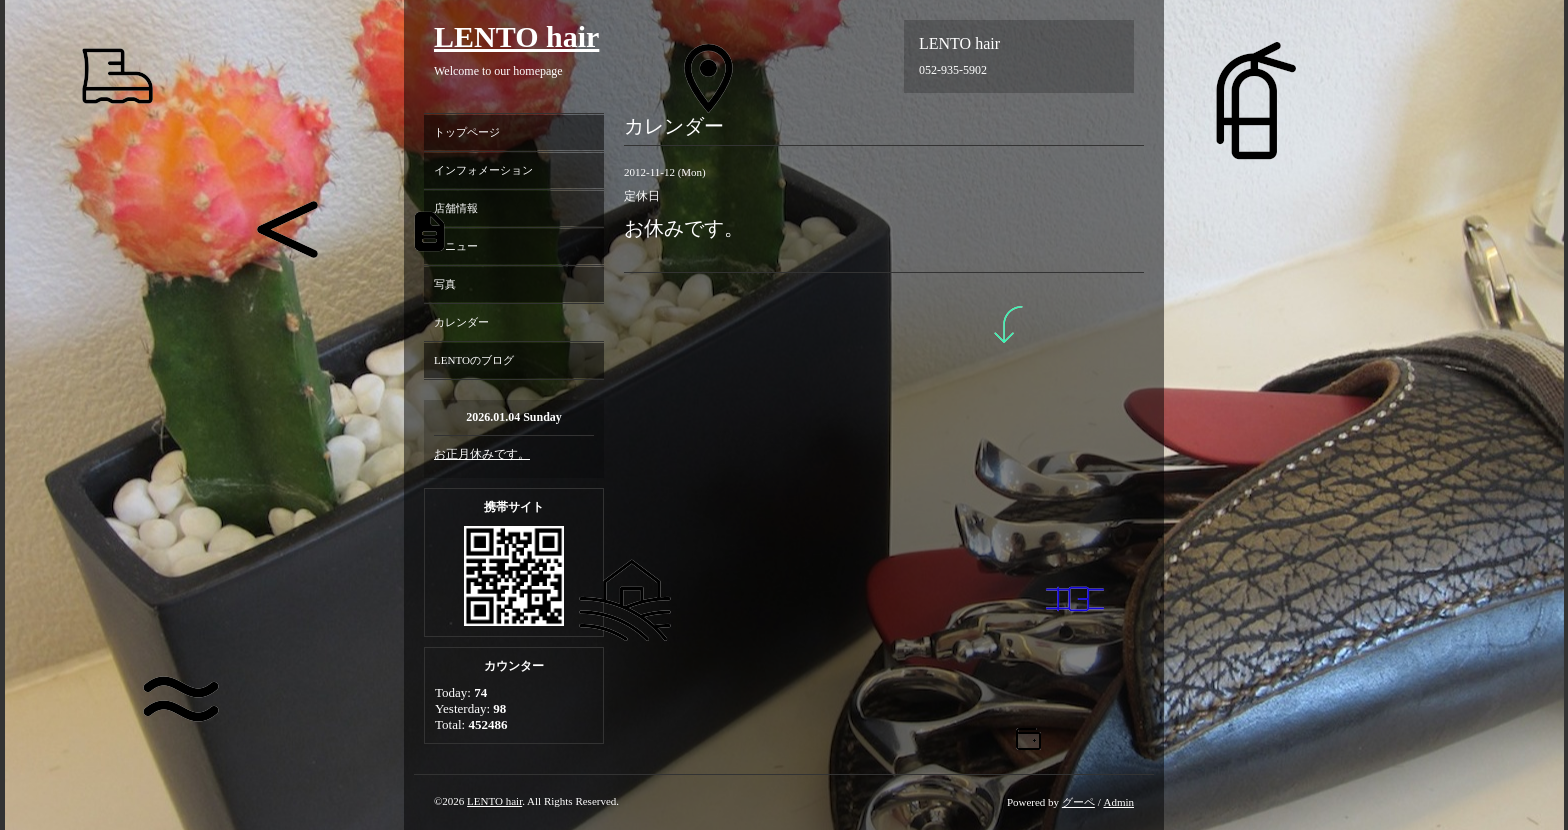 The width and height of the screenshot is (1568, 830). What do you see at coordinates (1075, 599) in the screenshot?
I see `adjust belt or strap settings` at bounding box center [1075, 599].